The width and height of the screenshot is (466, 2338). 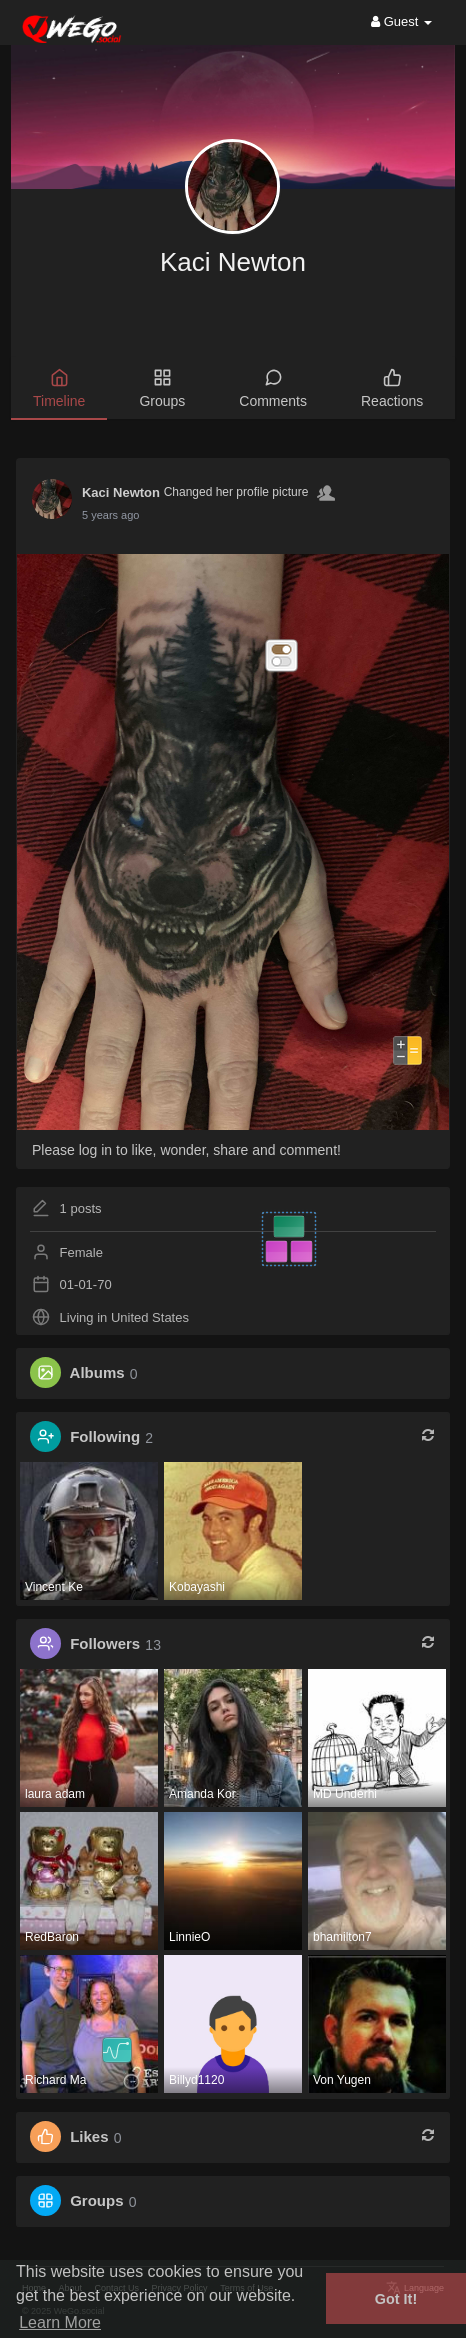 What do you see at coordinates (281, 655) in the screenshot?
I see `open desktop preferences or settings` at bounding box center [281, 655].